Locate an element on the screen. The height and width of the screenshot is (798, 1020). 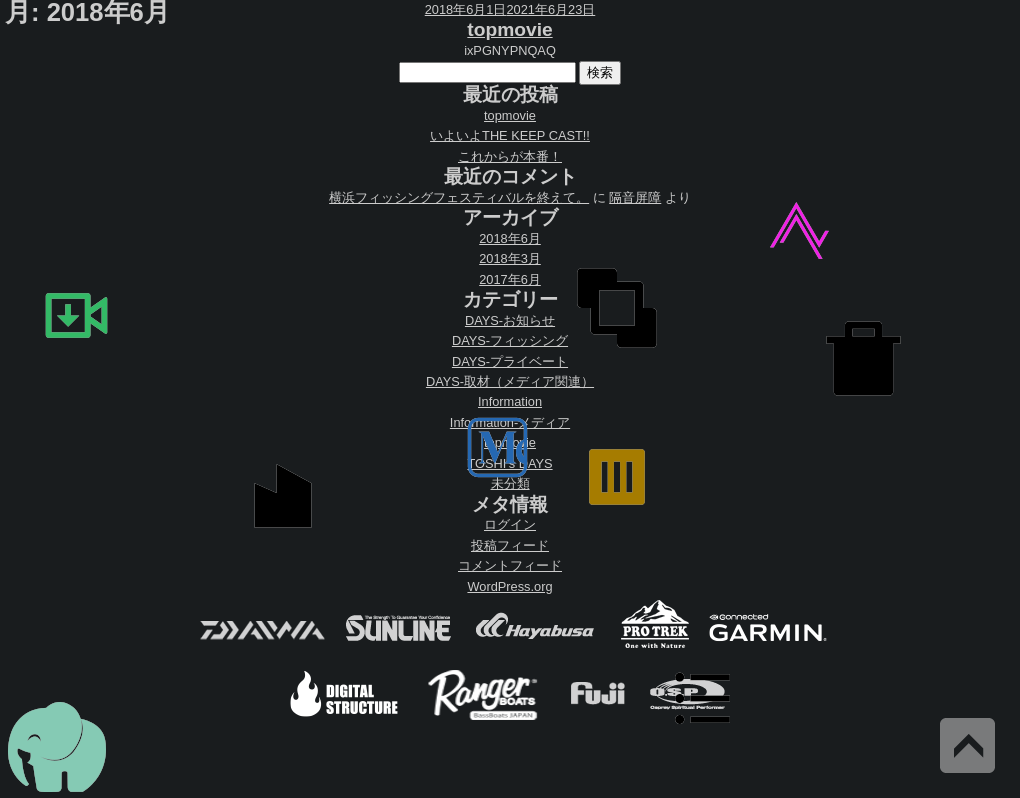
delete selected item is located at coordinates (863, 358).